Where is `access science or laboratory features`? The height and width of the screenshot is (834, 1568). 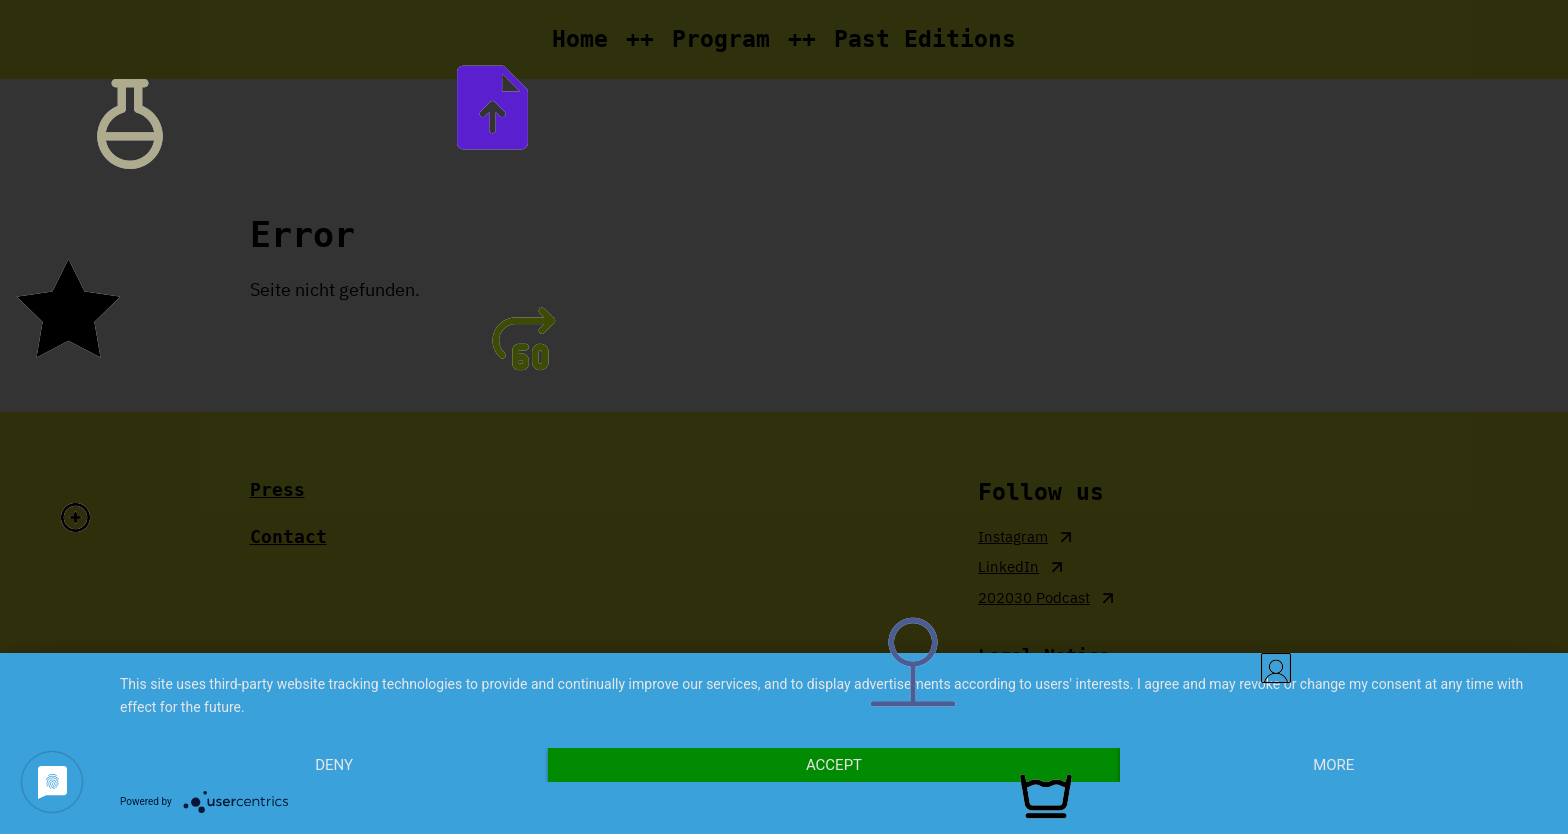
access science or laboratory features is located at coordinates (130, 124).